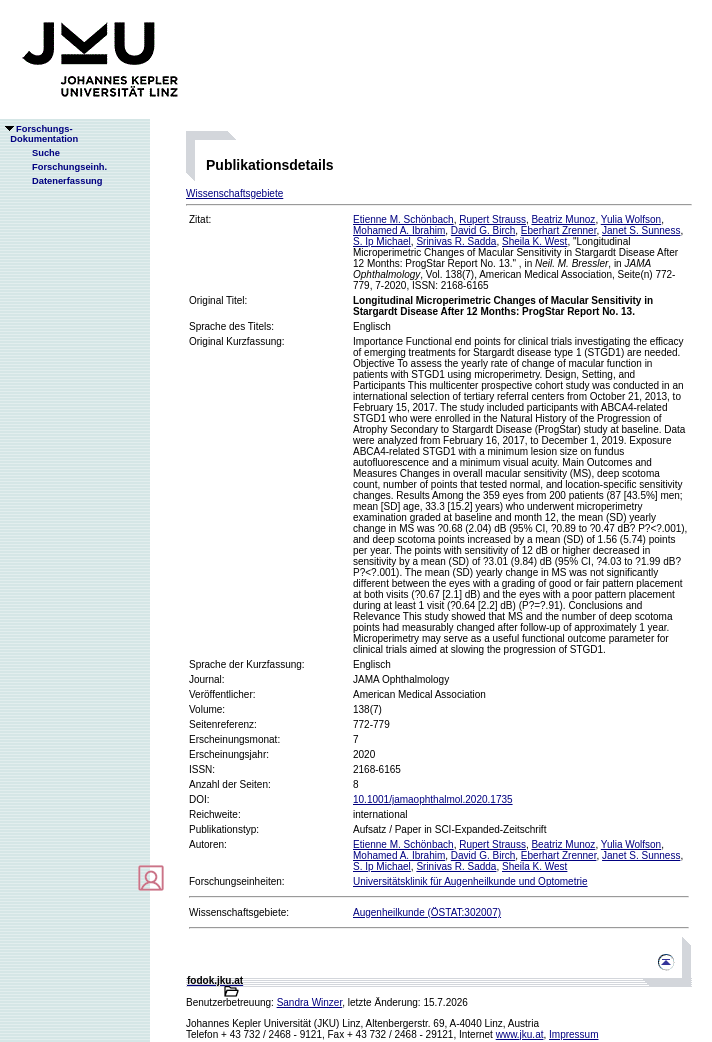 The width and height of the screenshot is (712, 1042). Describe the element at coordinates (231, 991) in the screenshot. I see `open a folder to view its contents` at that location.